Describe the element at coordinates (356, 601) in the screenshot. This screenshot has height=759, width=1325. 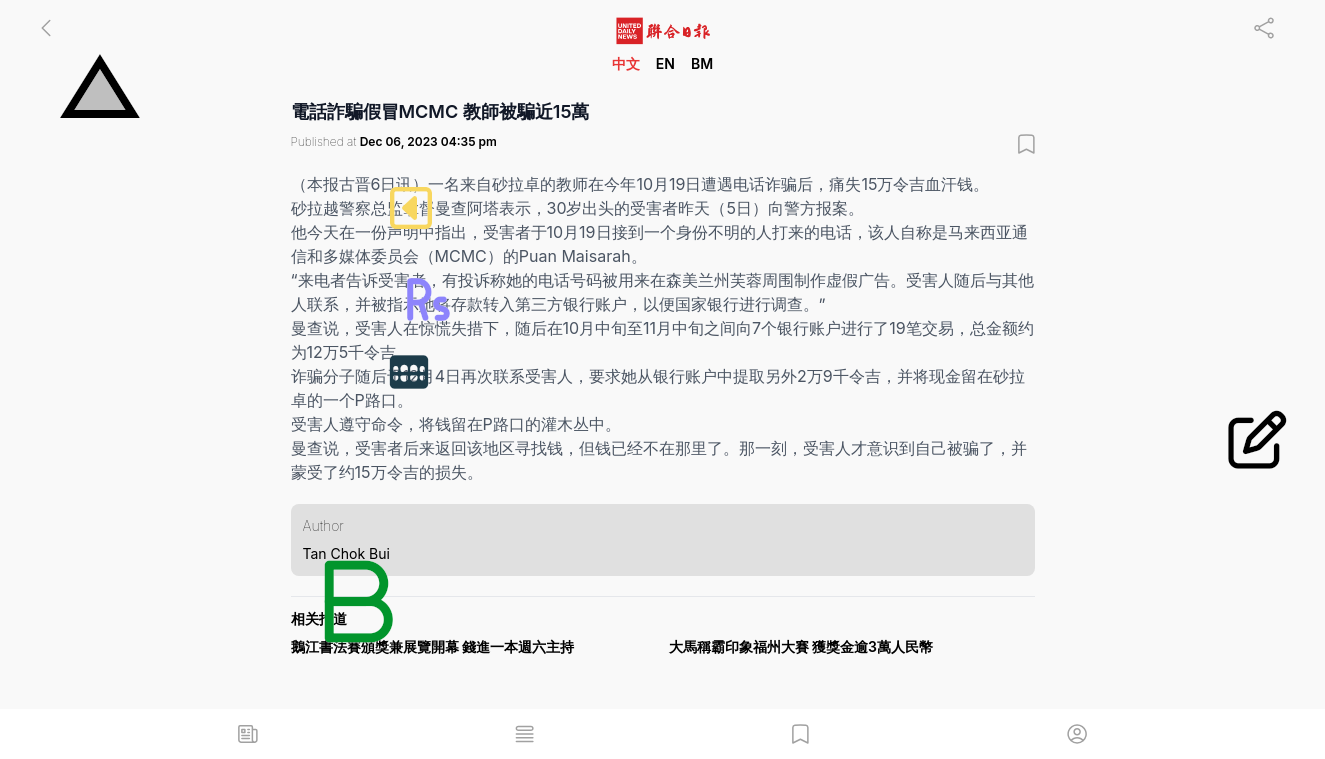
I see `apply bold formatting to selected text` at that location.